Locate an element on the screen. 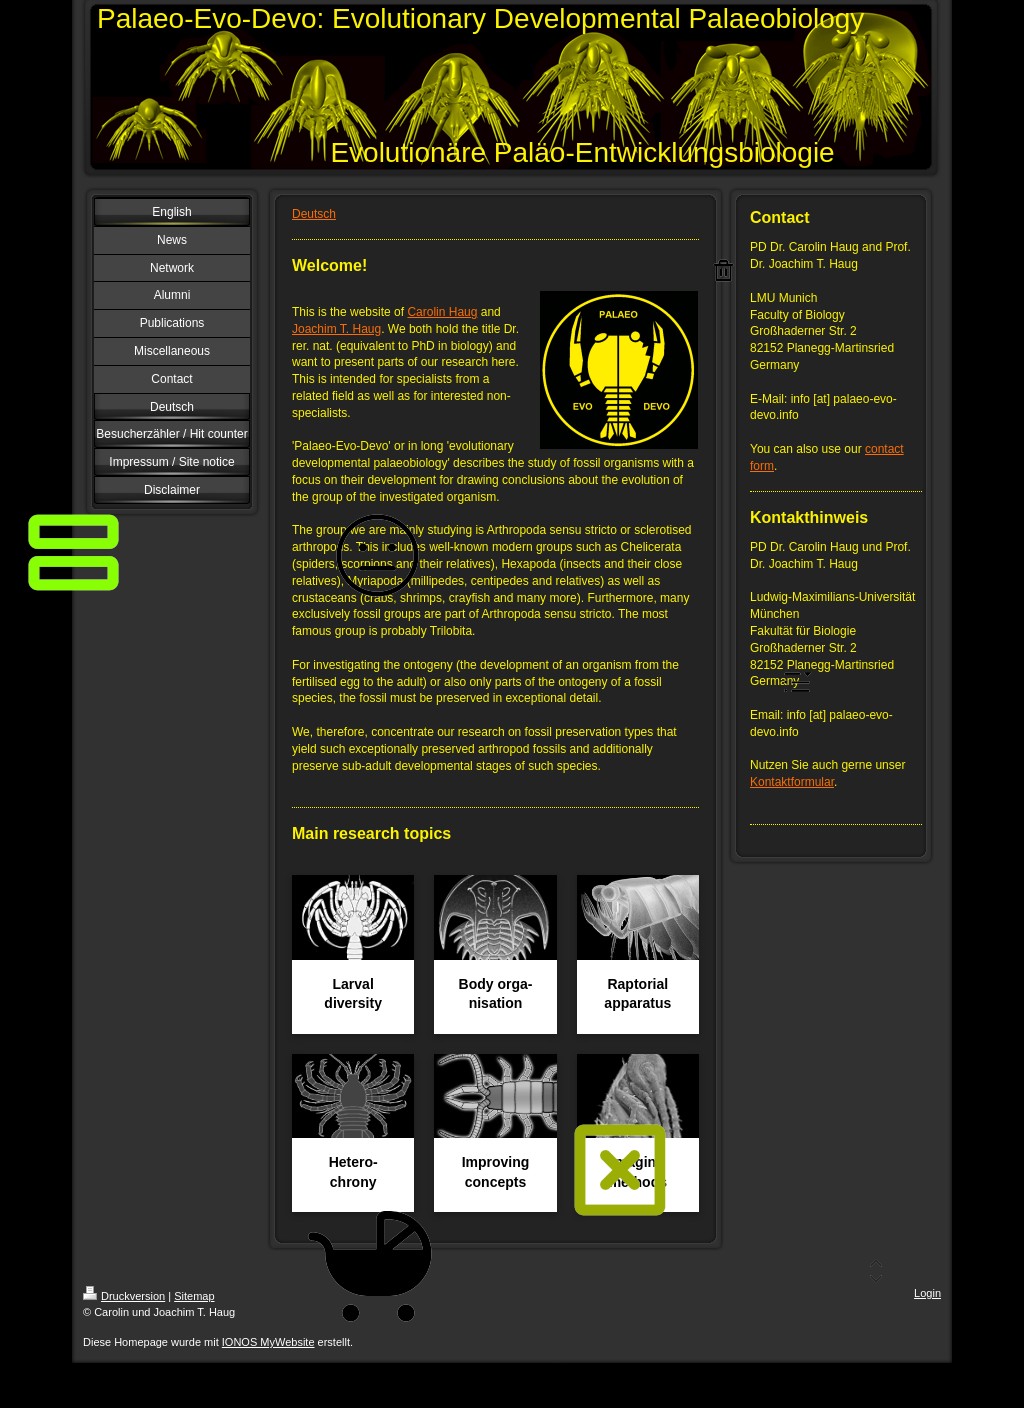 The image size is (1024, 1408). close or dismiss a modal window is located at coordinates (620, 1170).